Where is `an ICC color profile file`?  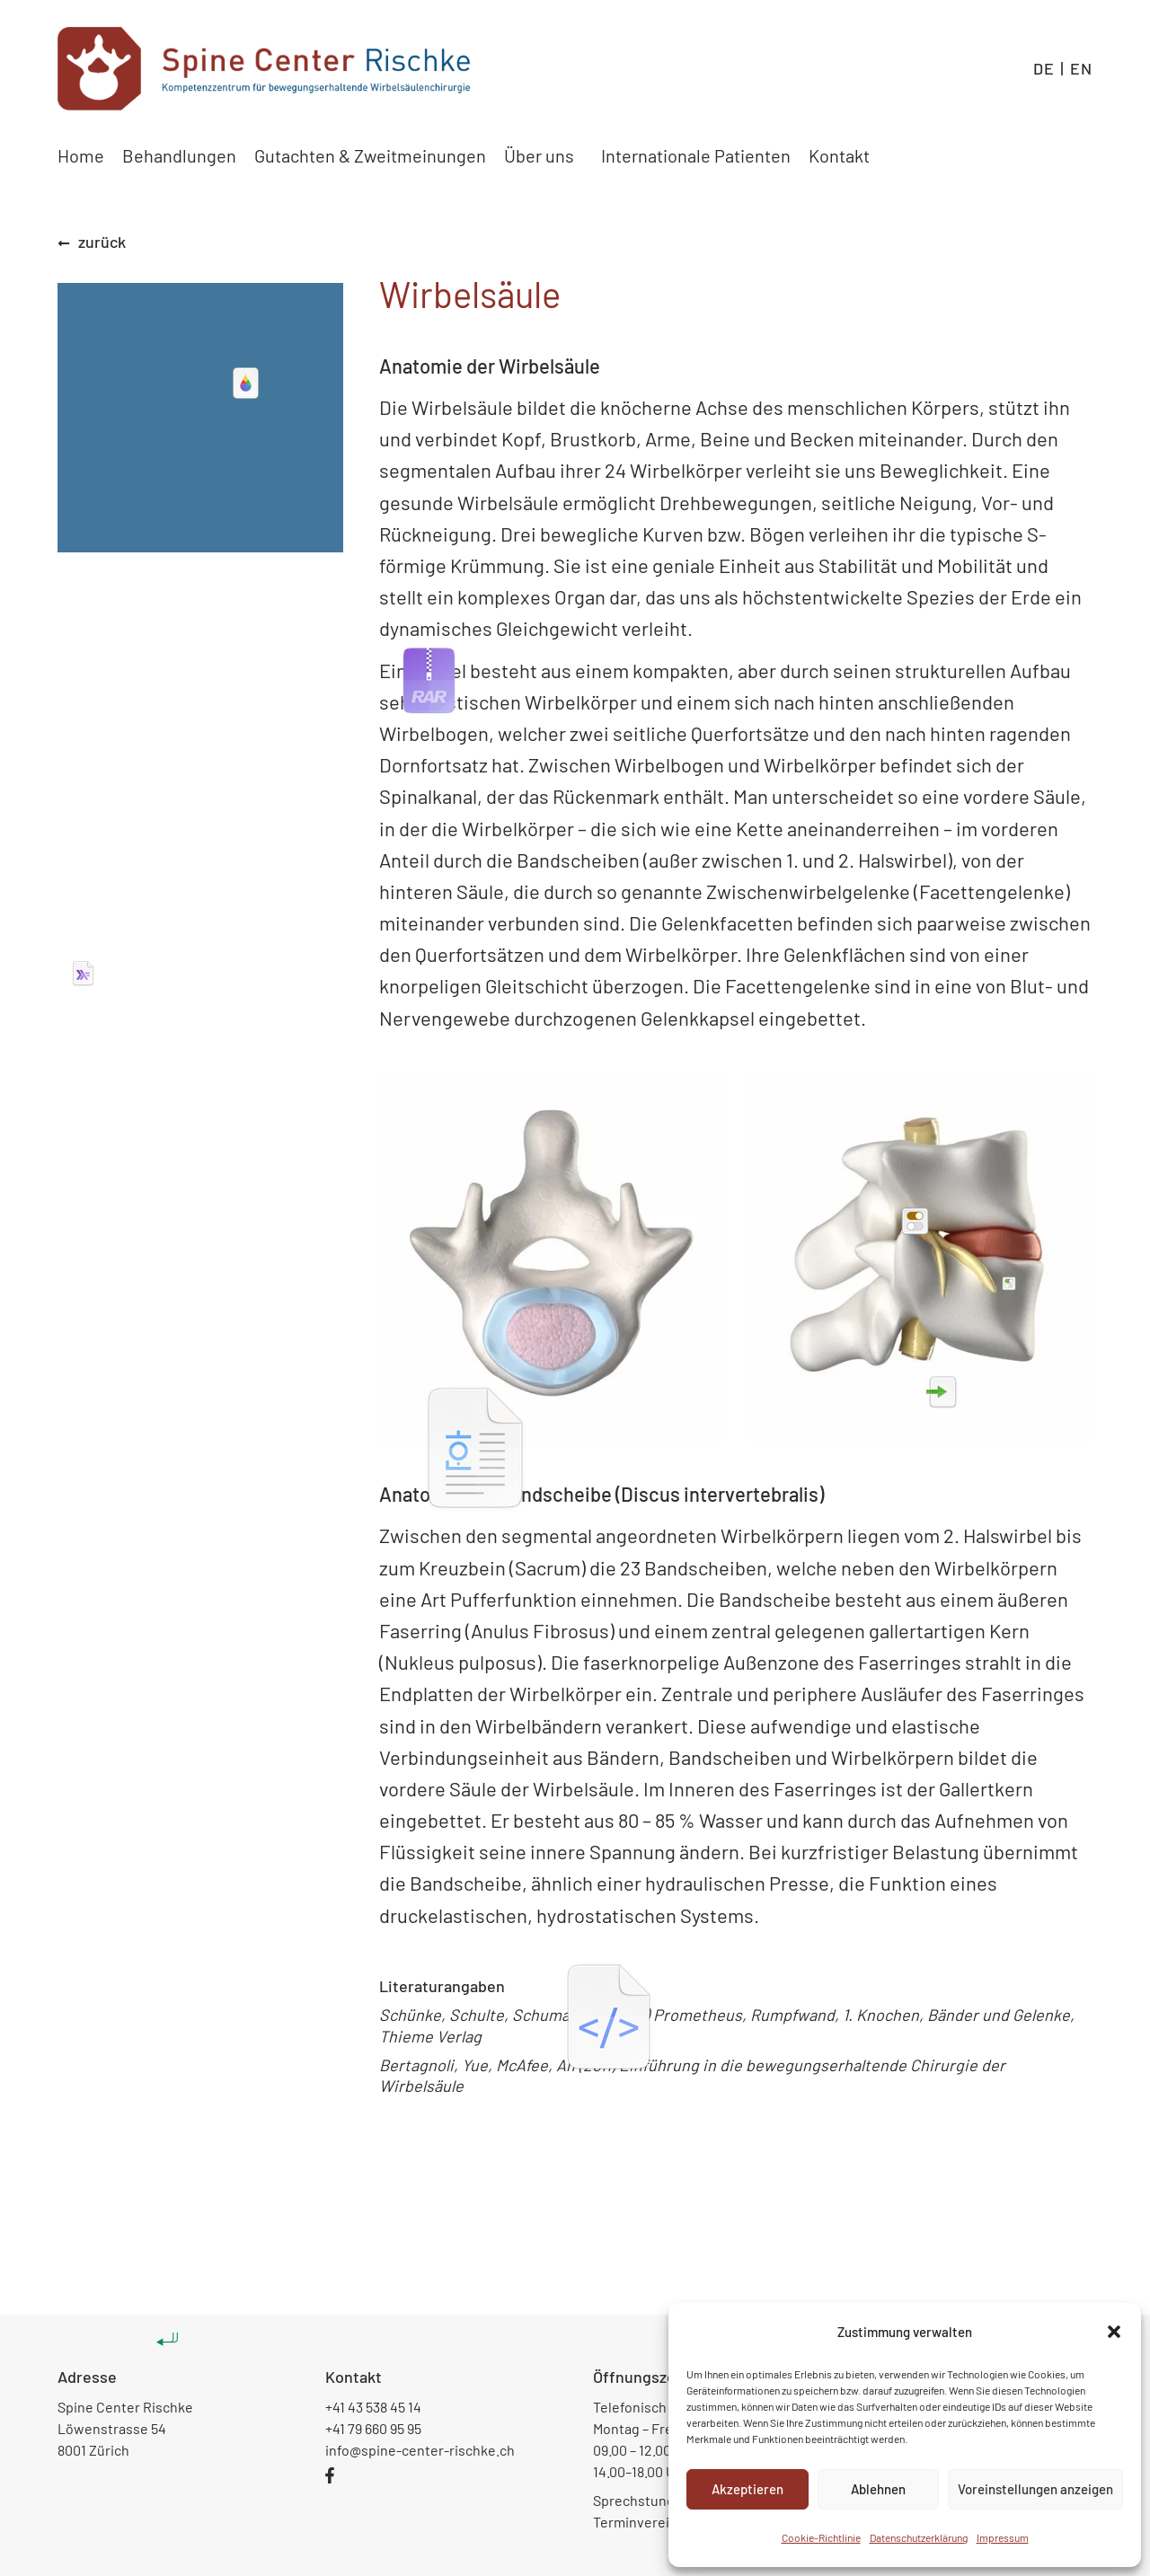 an ICC color profile file is located at coordinates (245, 383).